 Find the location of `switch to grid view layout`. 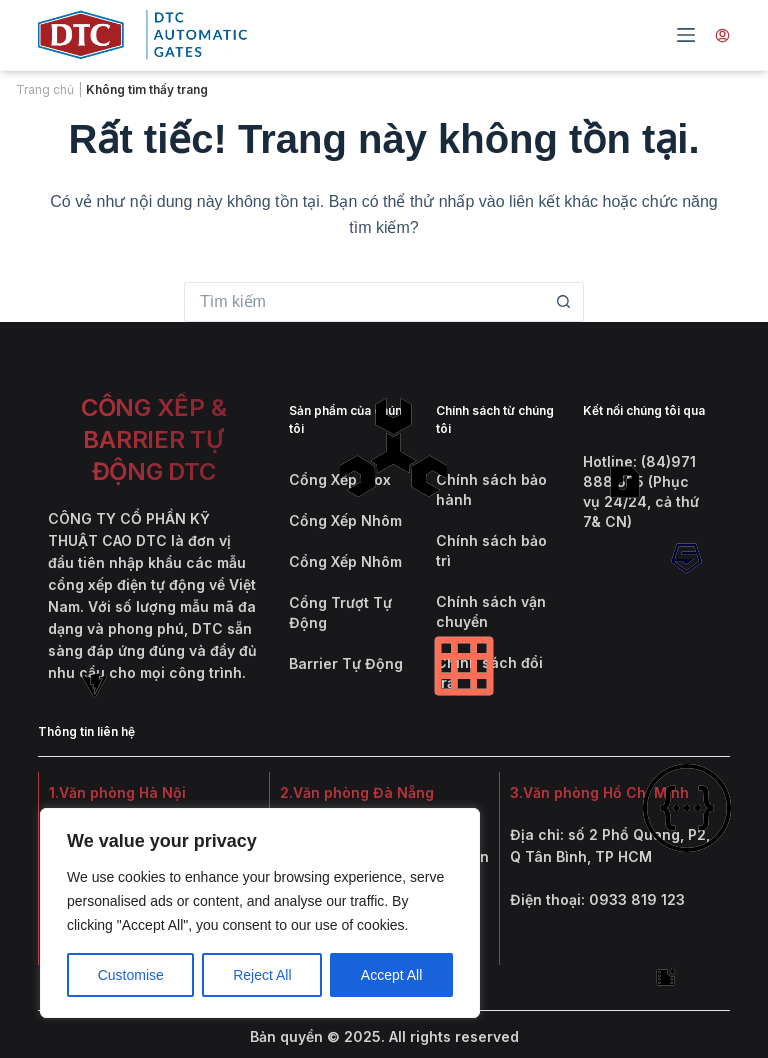

switch to grid view layout is located at coordinates (464, 666).